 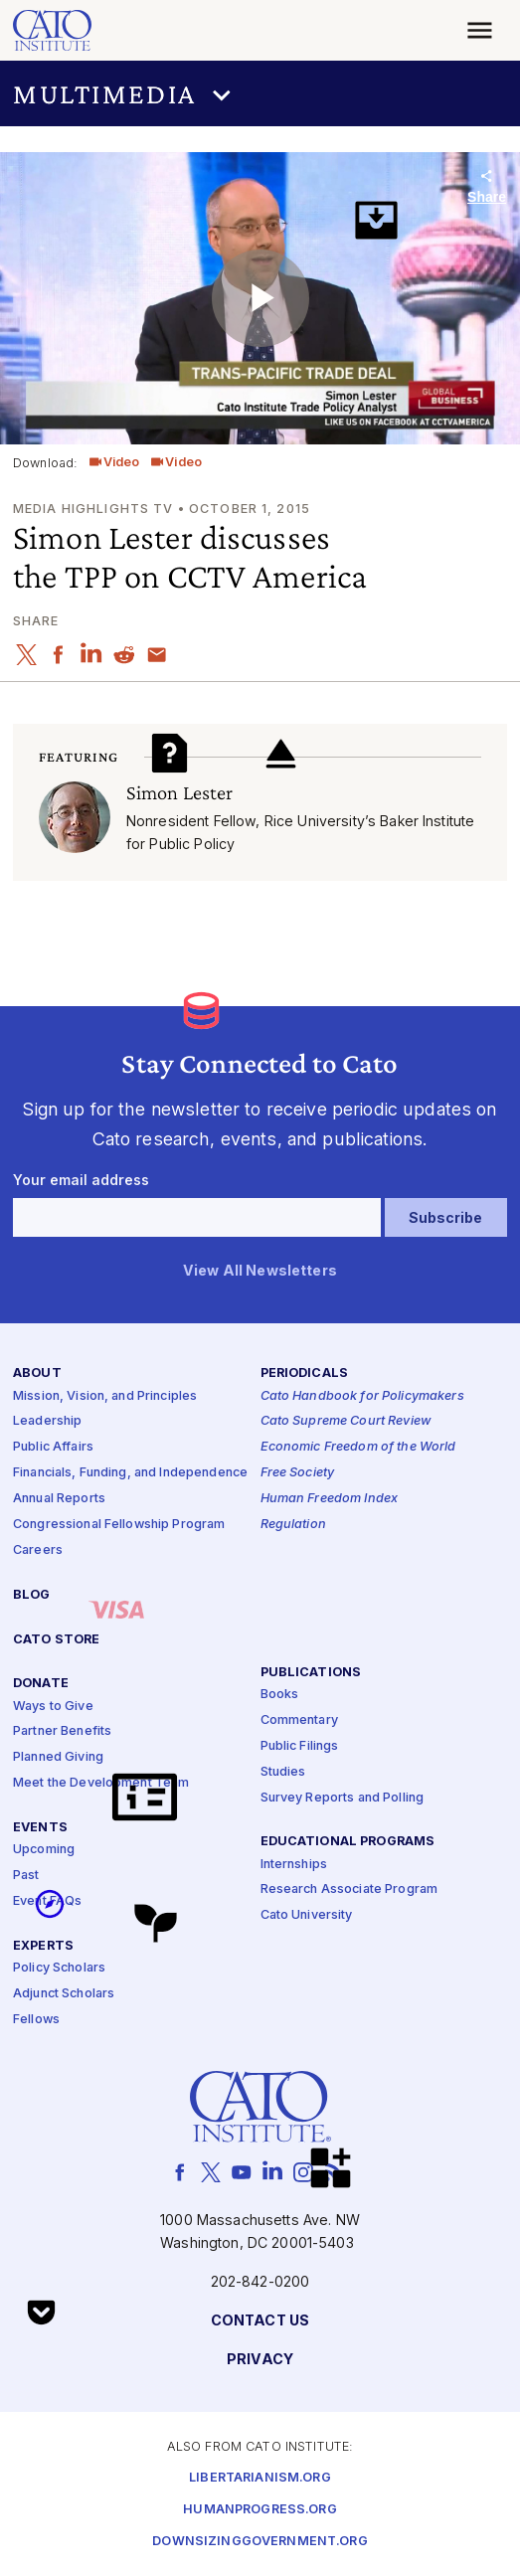 I want to click on indicates eco-friendly or sustainable option, so click(x=155, y=1923).